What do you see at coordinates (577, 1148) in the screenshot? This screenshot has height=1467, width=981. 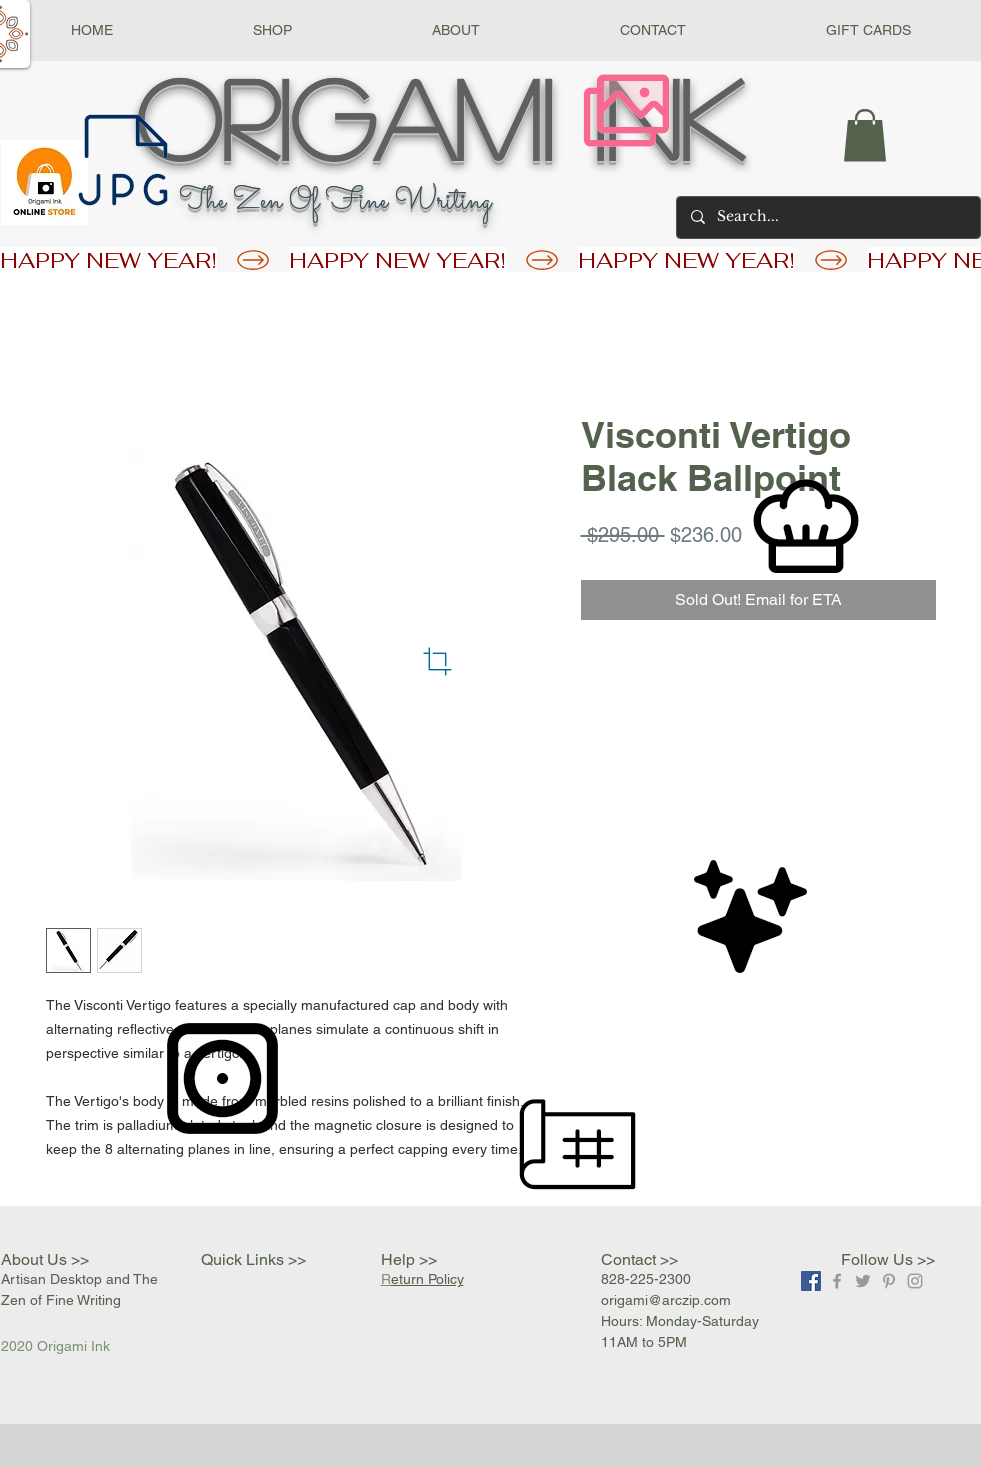 I see `view project blueprints or schematics` at bounding box center [577, 1148].